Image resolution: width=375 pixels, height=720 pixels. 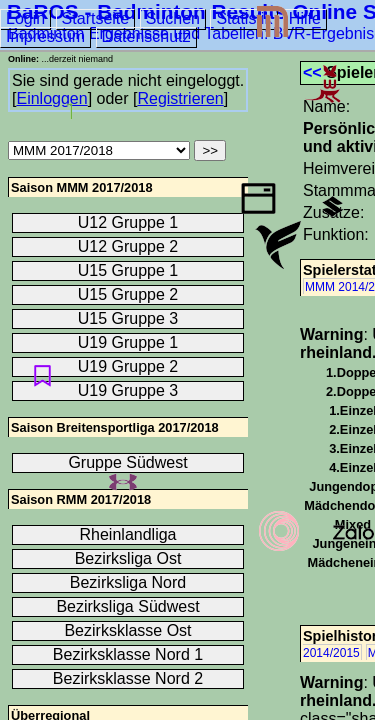 I want to click on open the Mexico City Metro app, so click(x=272, y=21).